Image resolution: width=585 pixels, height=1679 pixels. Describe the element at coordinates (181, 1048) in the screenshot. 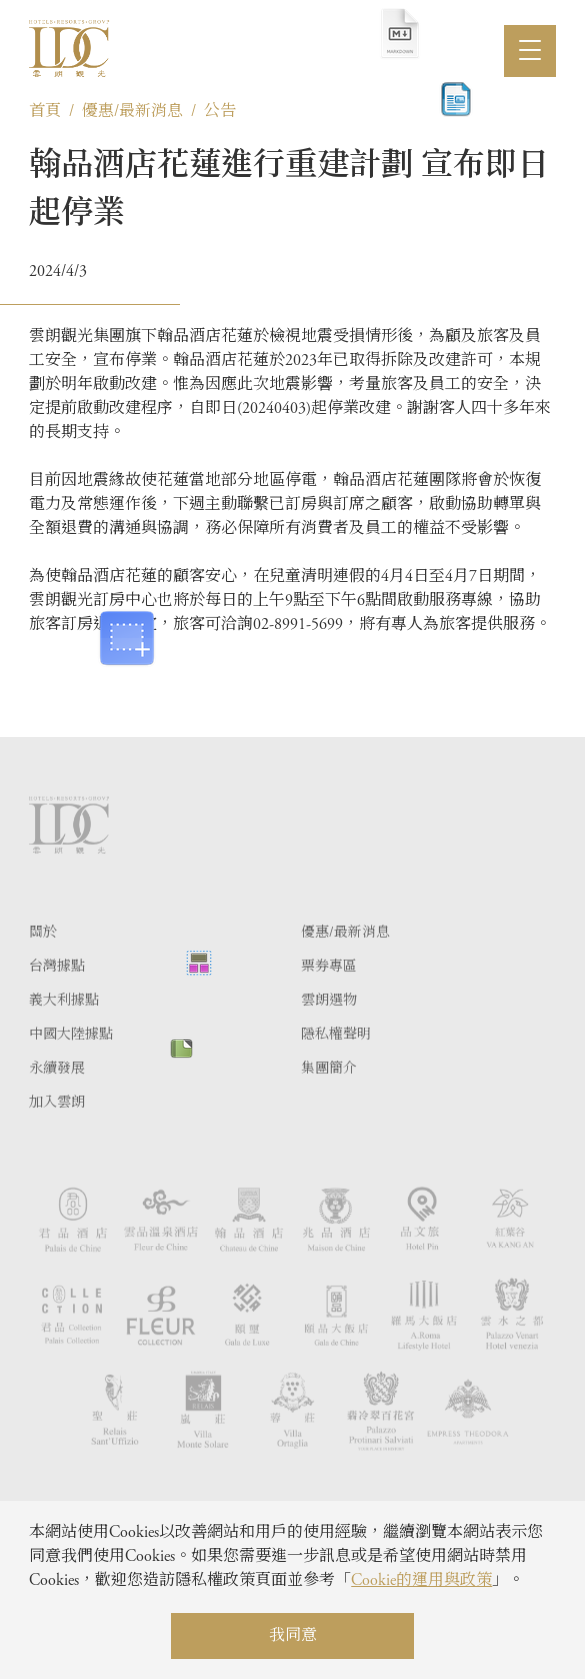

I see `change desktop wallpaper settings` at that location.